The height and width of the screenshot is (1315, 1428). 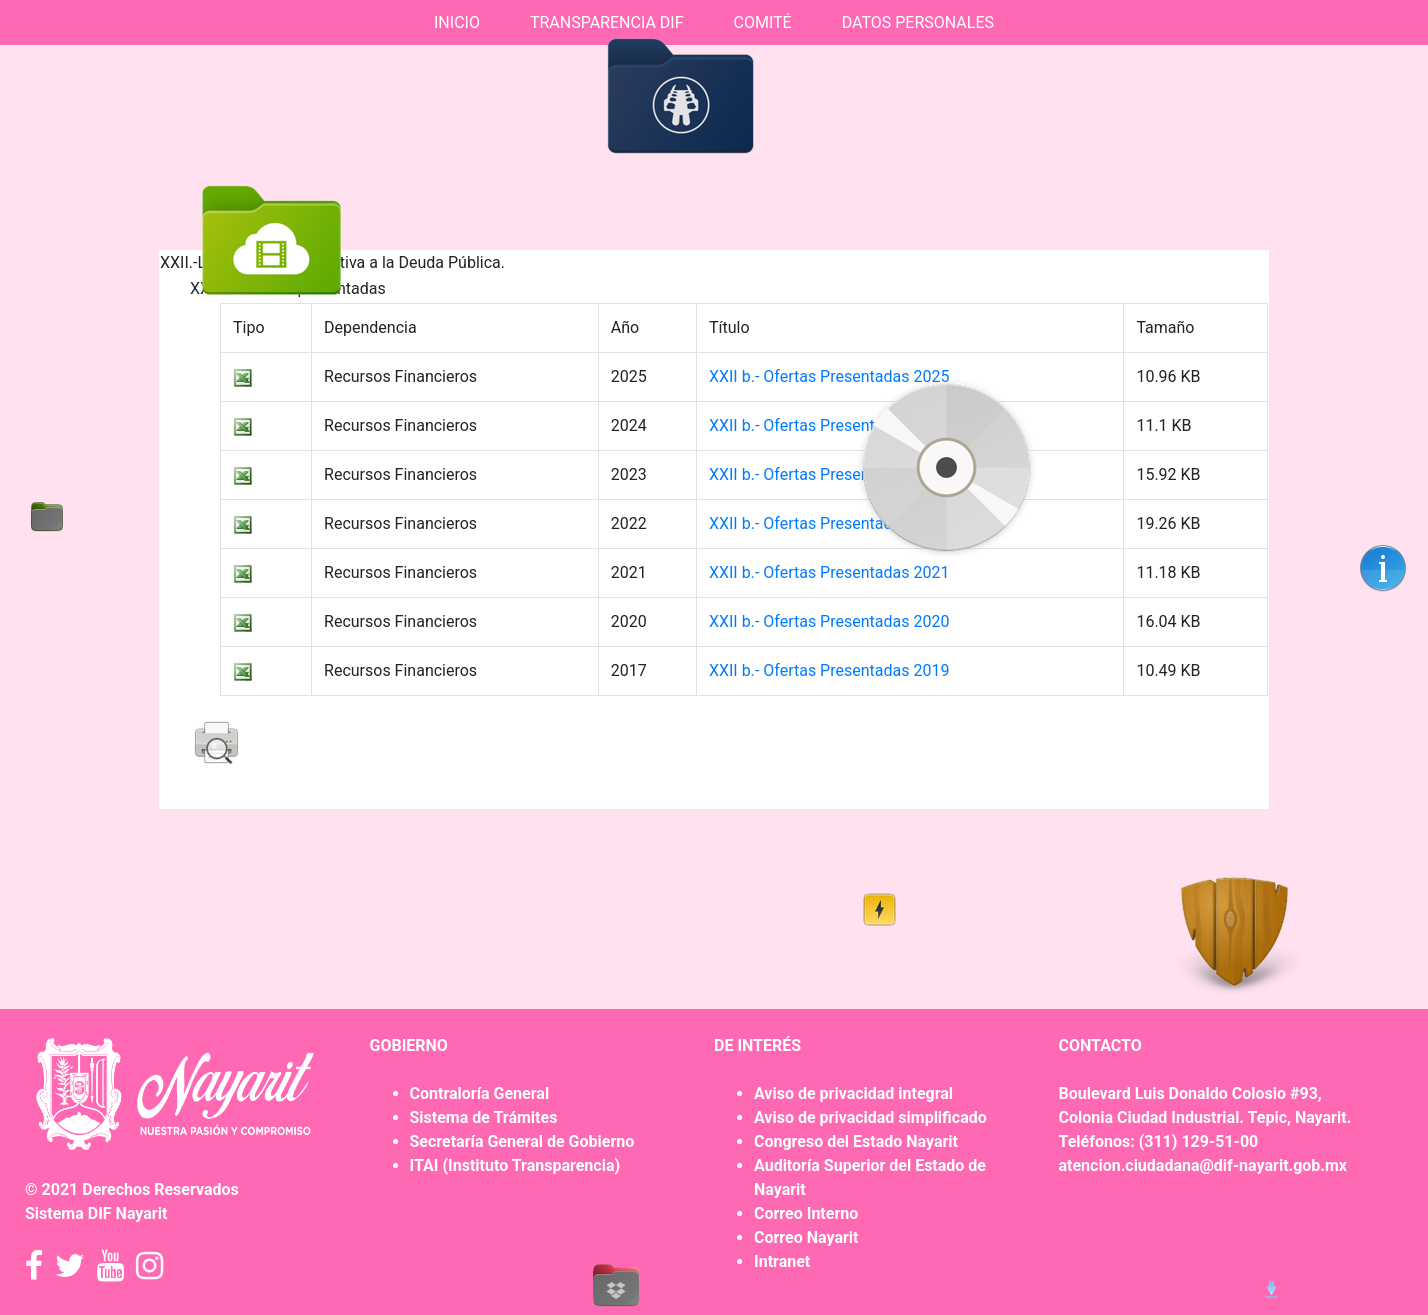 I want to click on view information or details about an application, so click(x=1383, y=568).